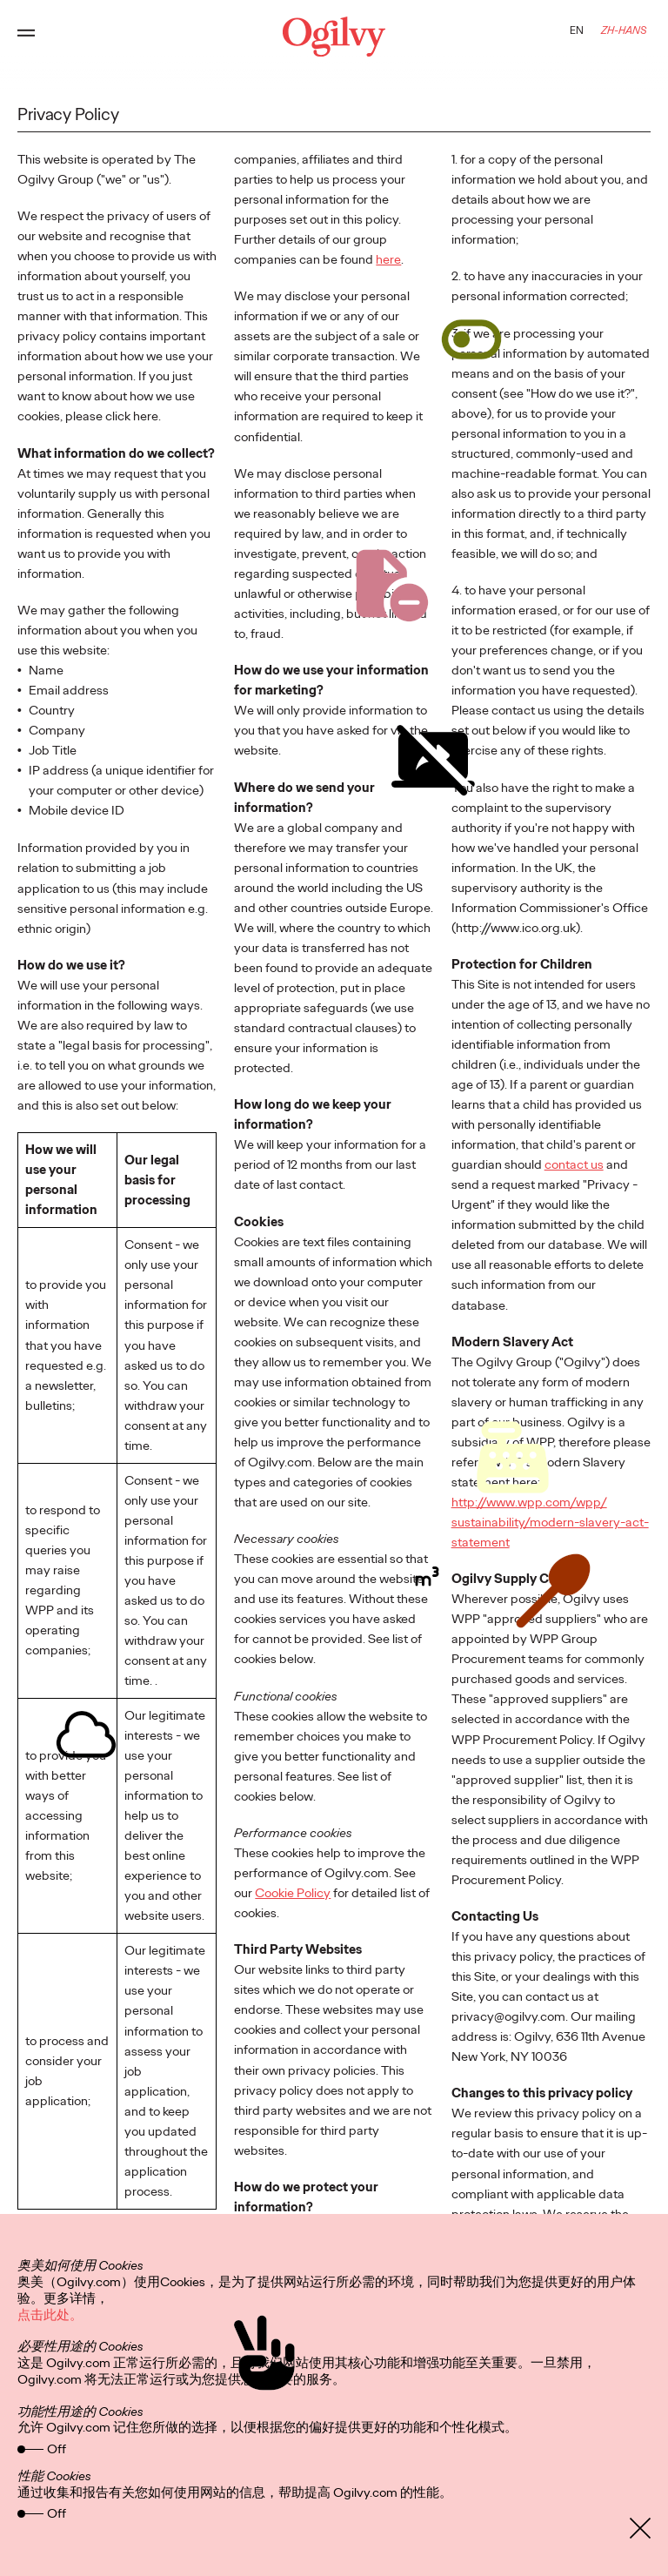 The image size is (668, 2576). I want to click on access food or dining options, so click(553, 1591).